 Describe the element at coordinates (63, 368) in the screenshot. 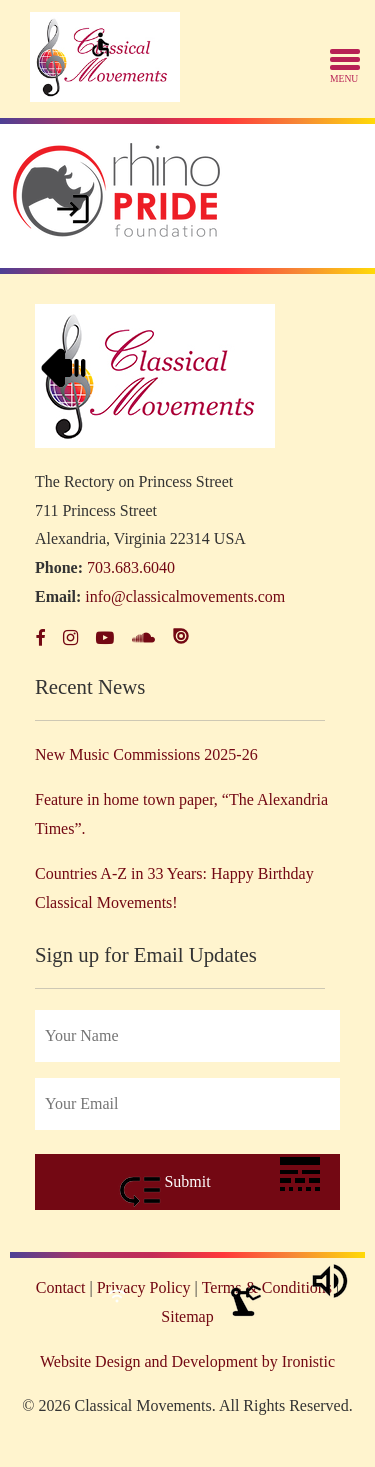

I see `go back to previous section` at that location.